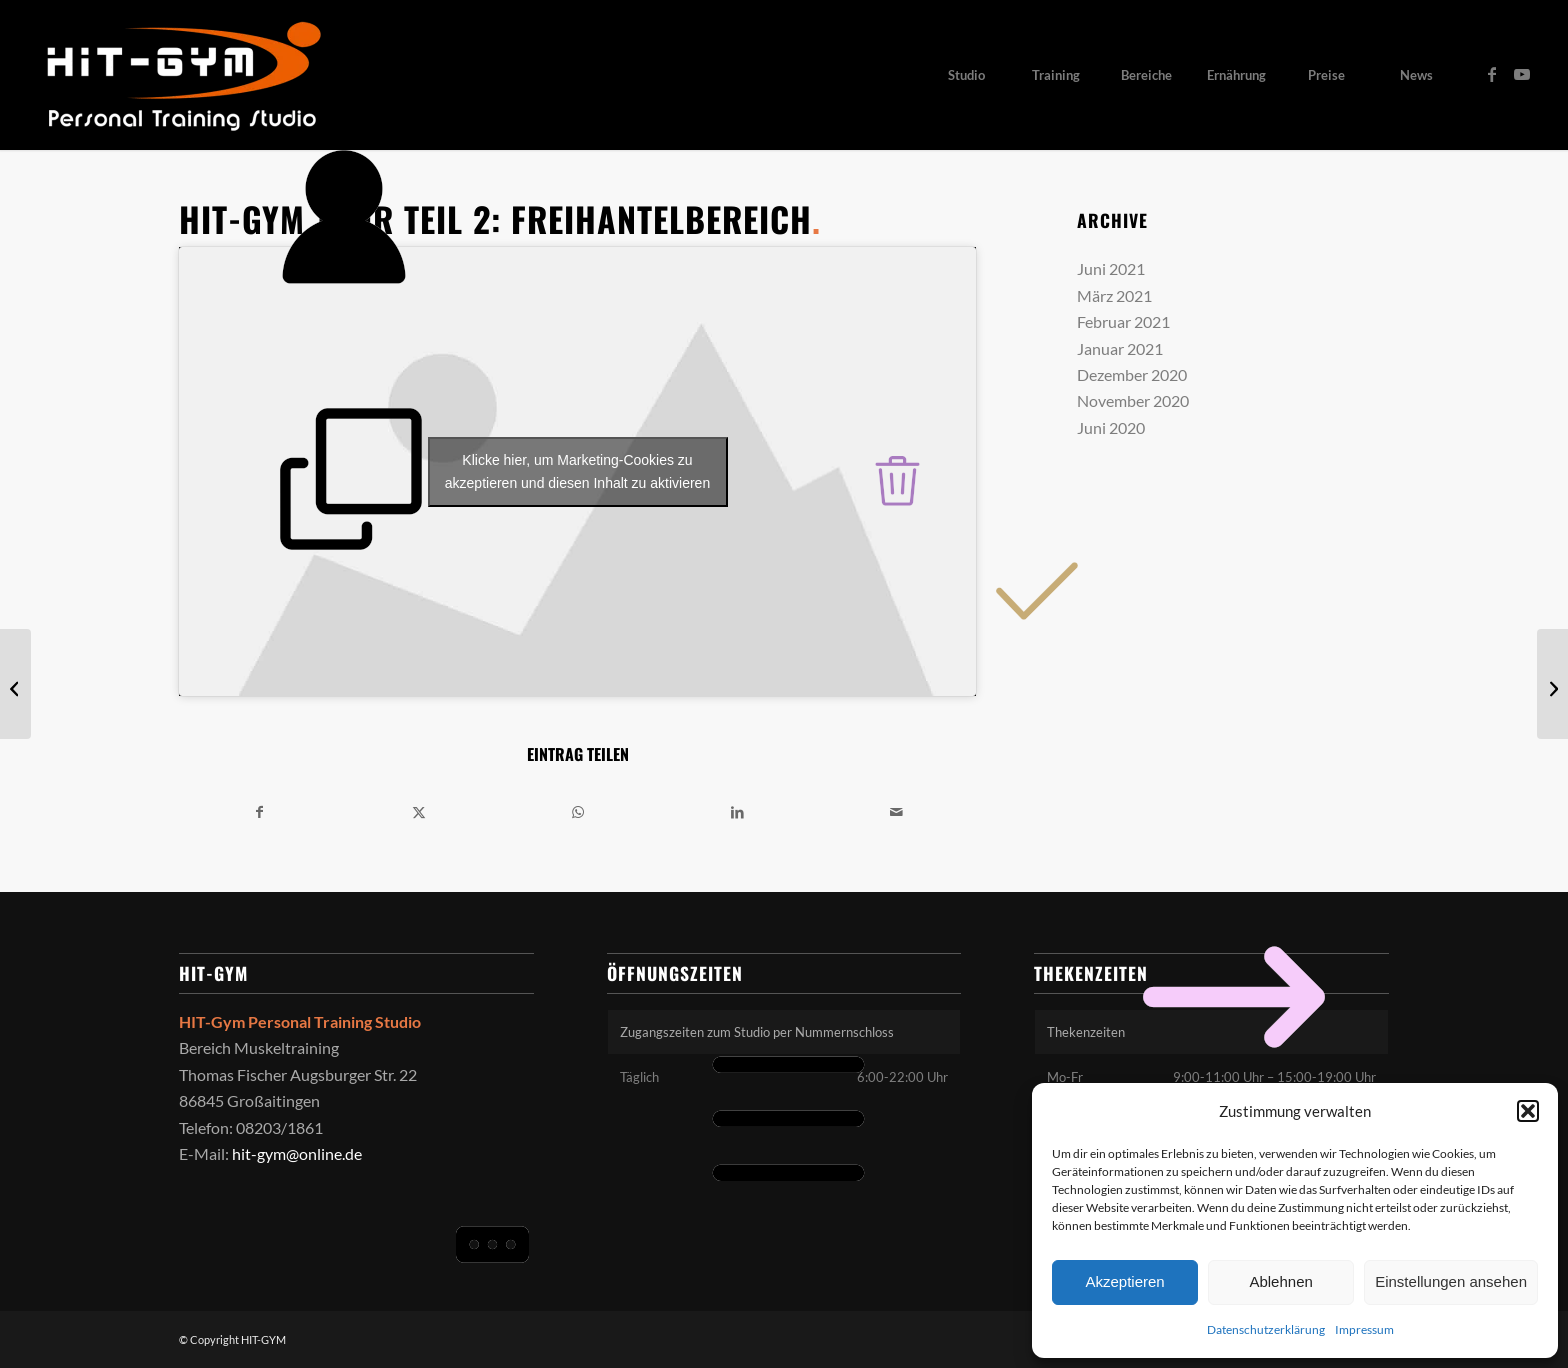 The image size is (1568, 1368). I want to click on view your profile, so click(344, 222).